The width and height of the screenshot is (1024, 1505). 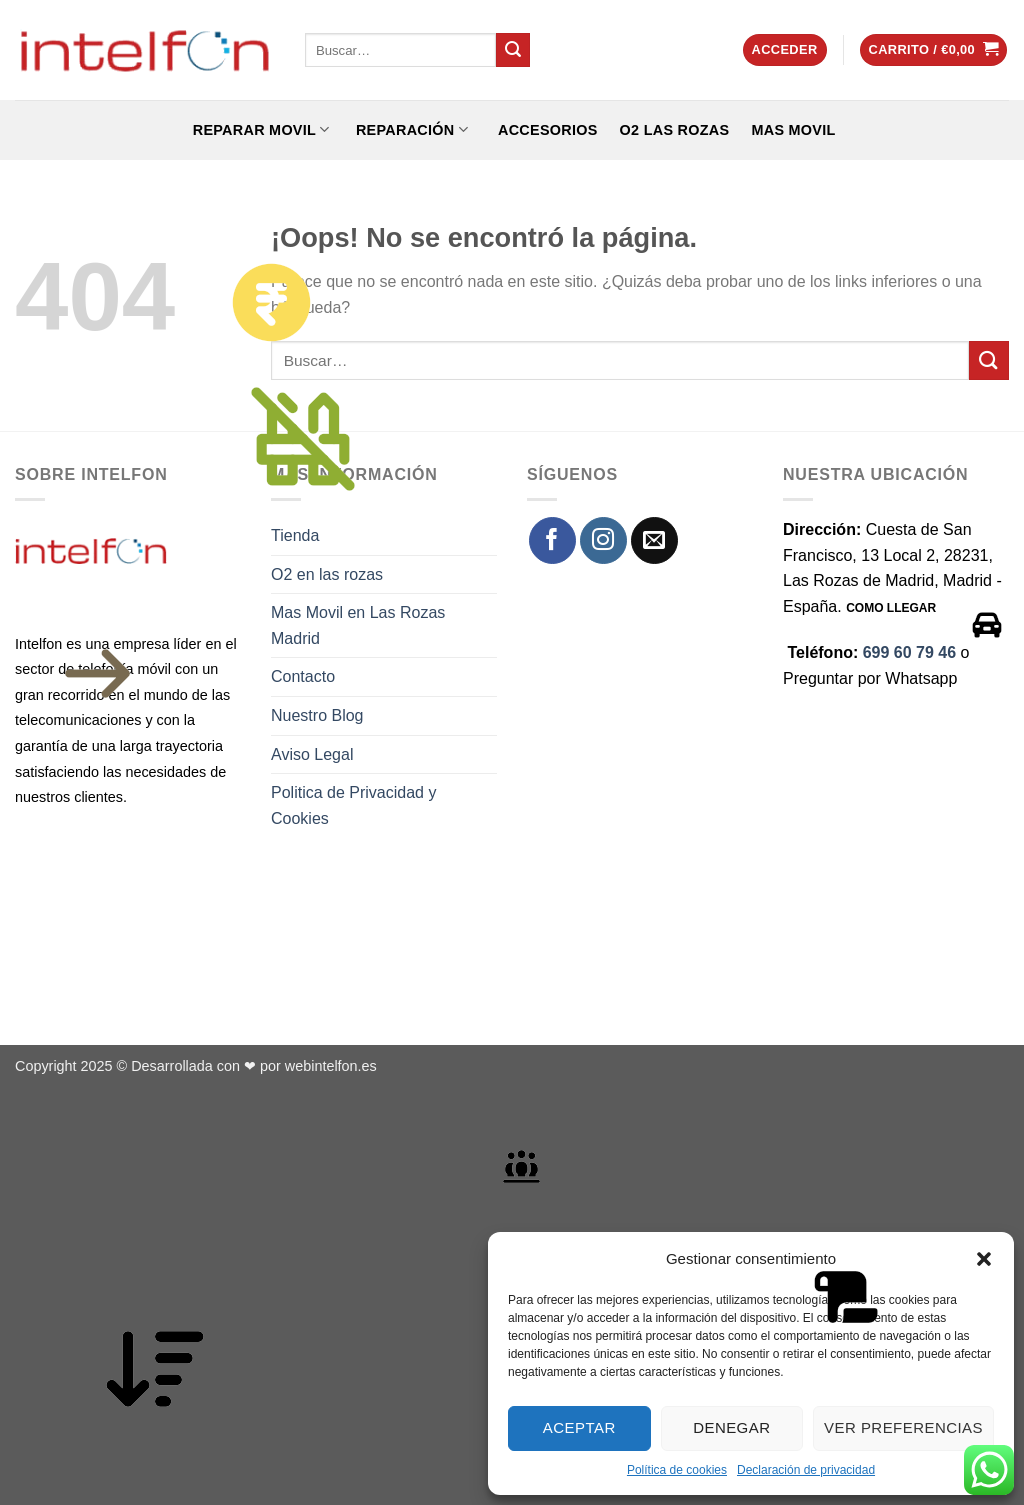 What do you see at coordinates (521, 1166) in the screenshot?
I see `view team or group members` at bounding box center [521, 1166].